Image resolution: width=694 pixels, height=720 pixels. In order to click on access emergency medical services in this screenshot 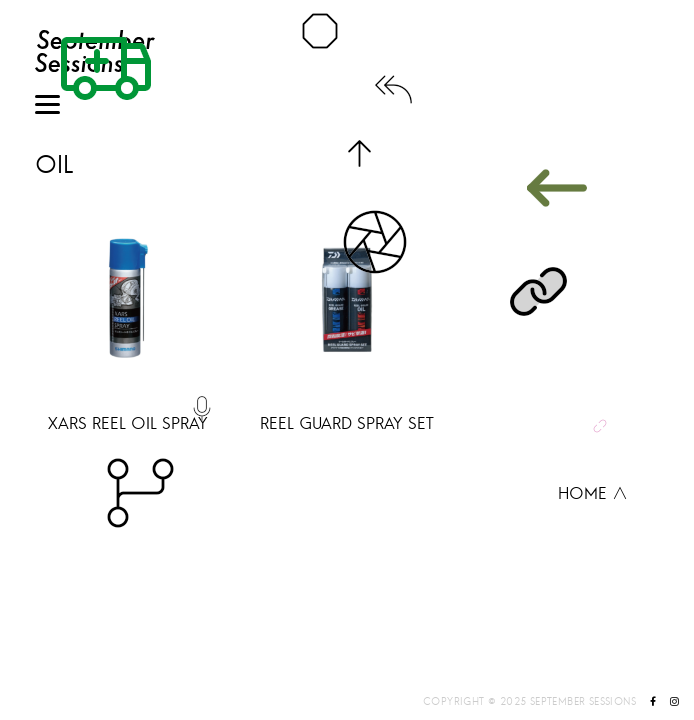, I will do `click(103, 64)`.